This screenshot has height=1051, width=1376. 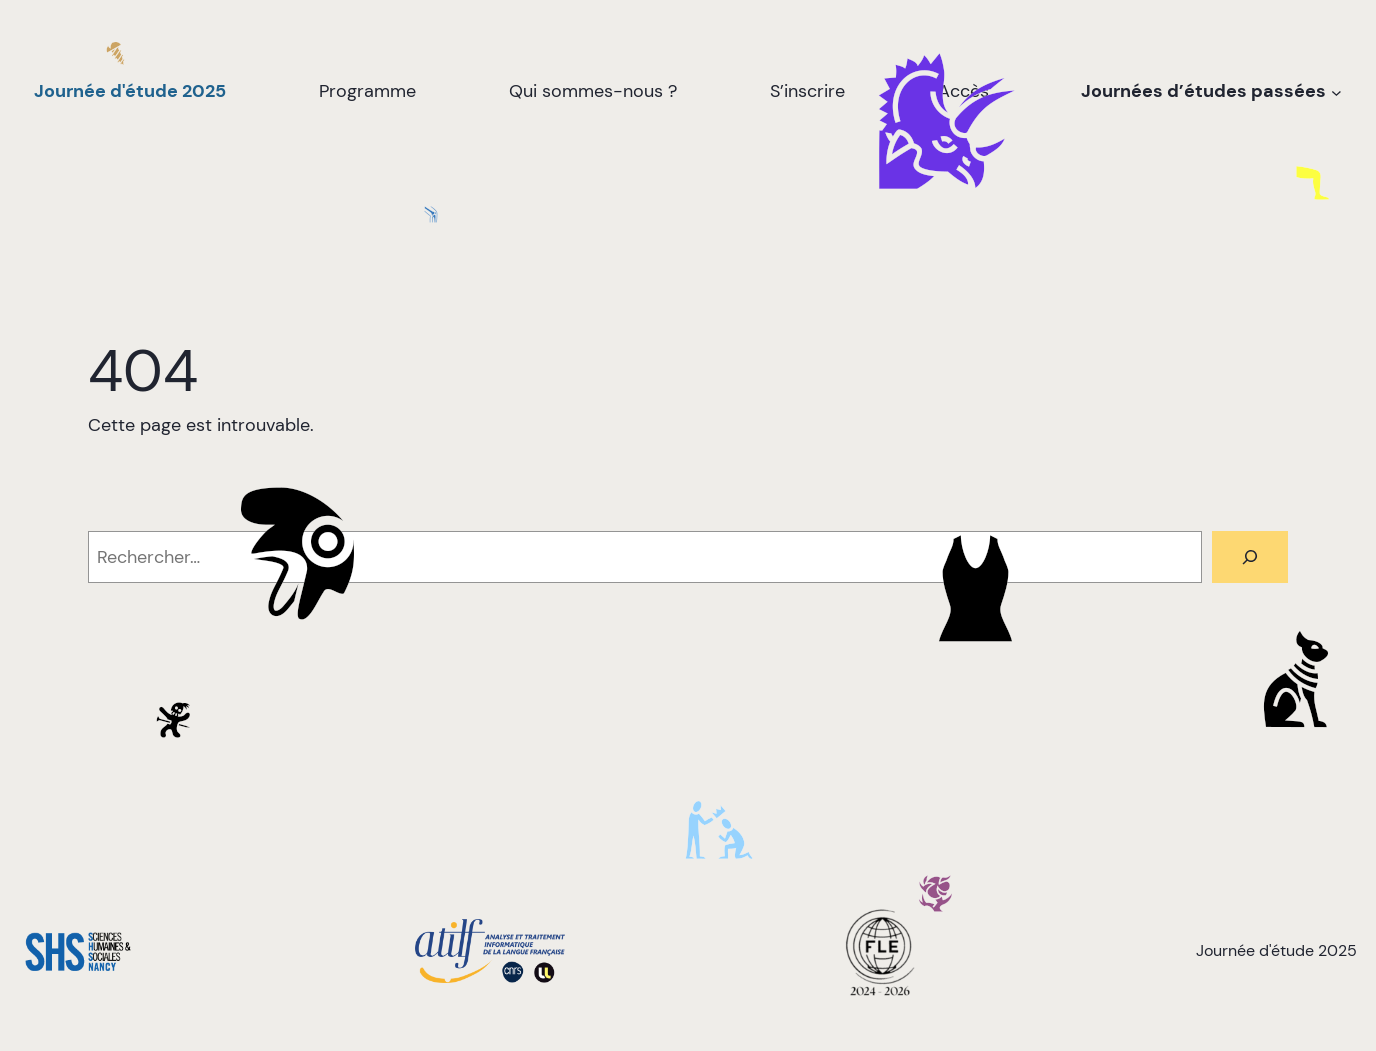 What do you see at coordinates (1313, 183) in the screenshot?
I see `select leg in body part anatomy diagram` at bounding box center [1313, 183].